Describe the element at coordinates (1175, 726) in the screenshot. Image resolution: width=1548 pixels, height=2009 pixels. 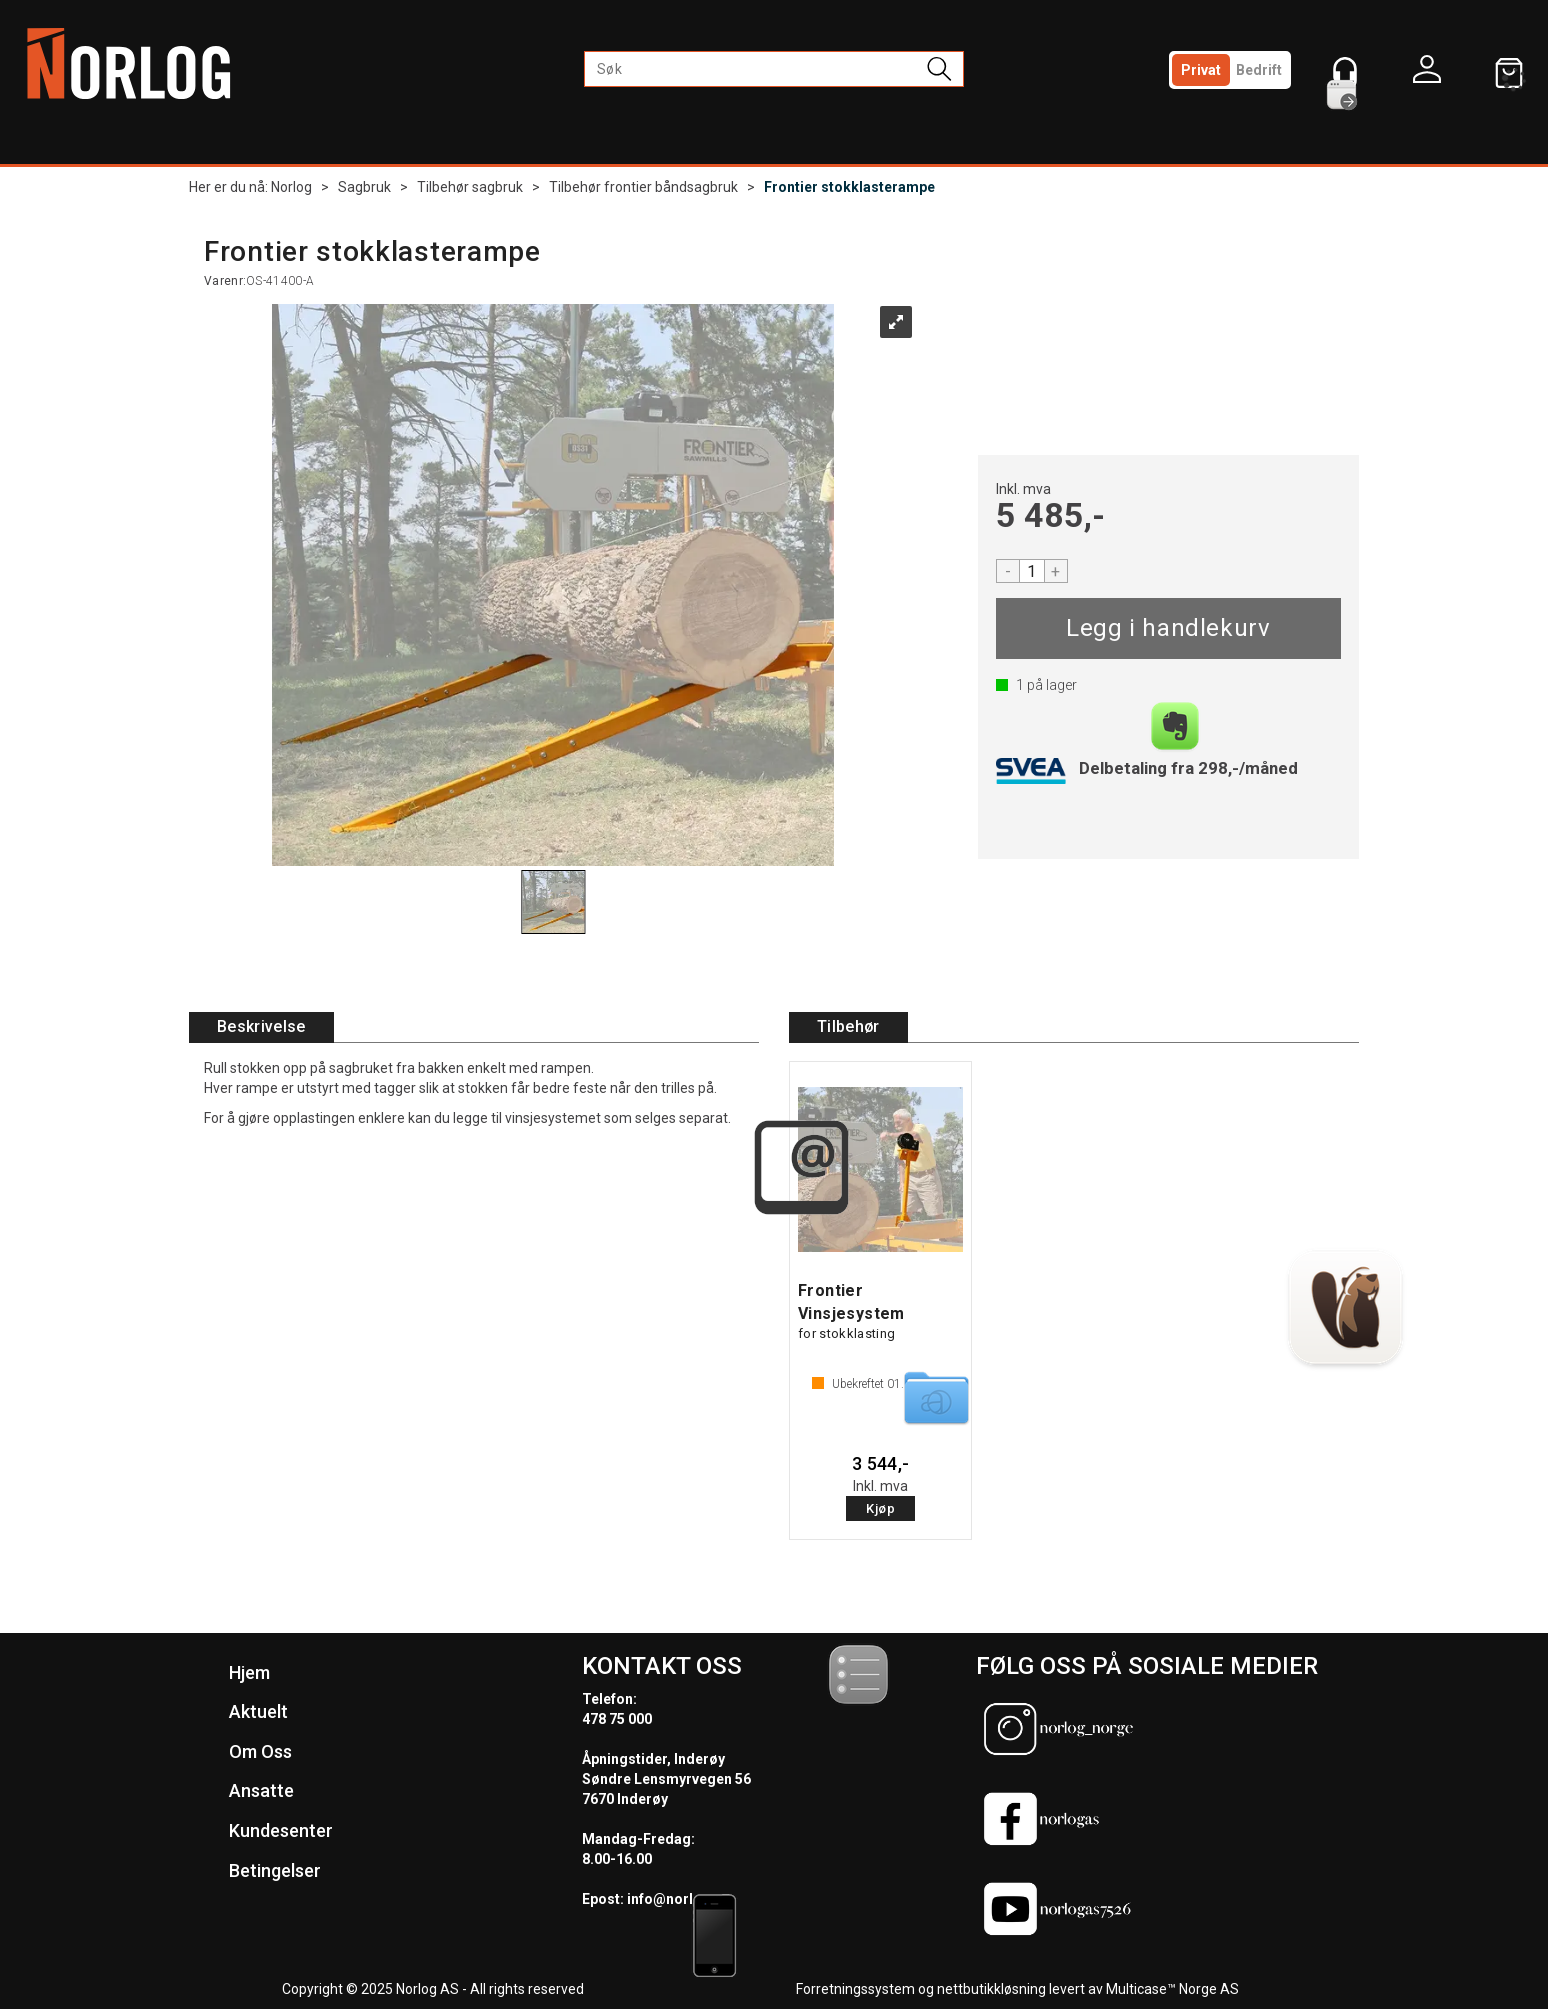
I see `open evernote note-taking app` at that location.